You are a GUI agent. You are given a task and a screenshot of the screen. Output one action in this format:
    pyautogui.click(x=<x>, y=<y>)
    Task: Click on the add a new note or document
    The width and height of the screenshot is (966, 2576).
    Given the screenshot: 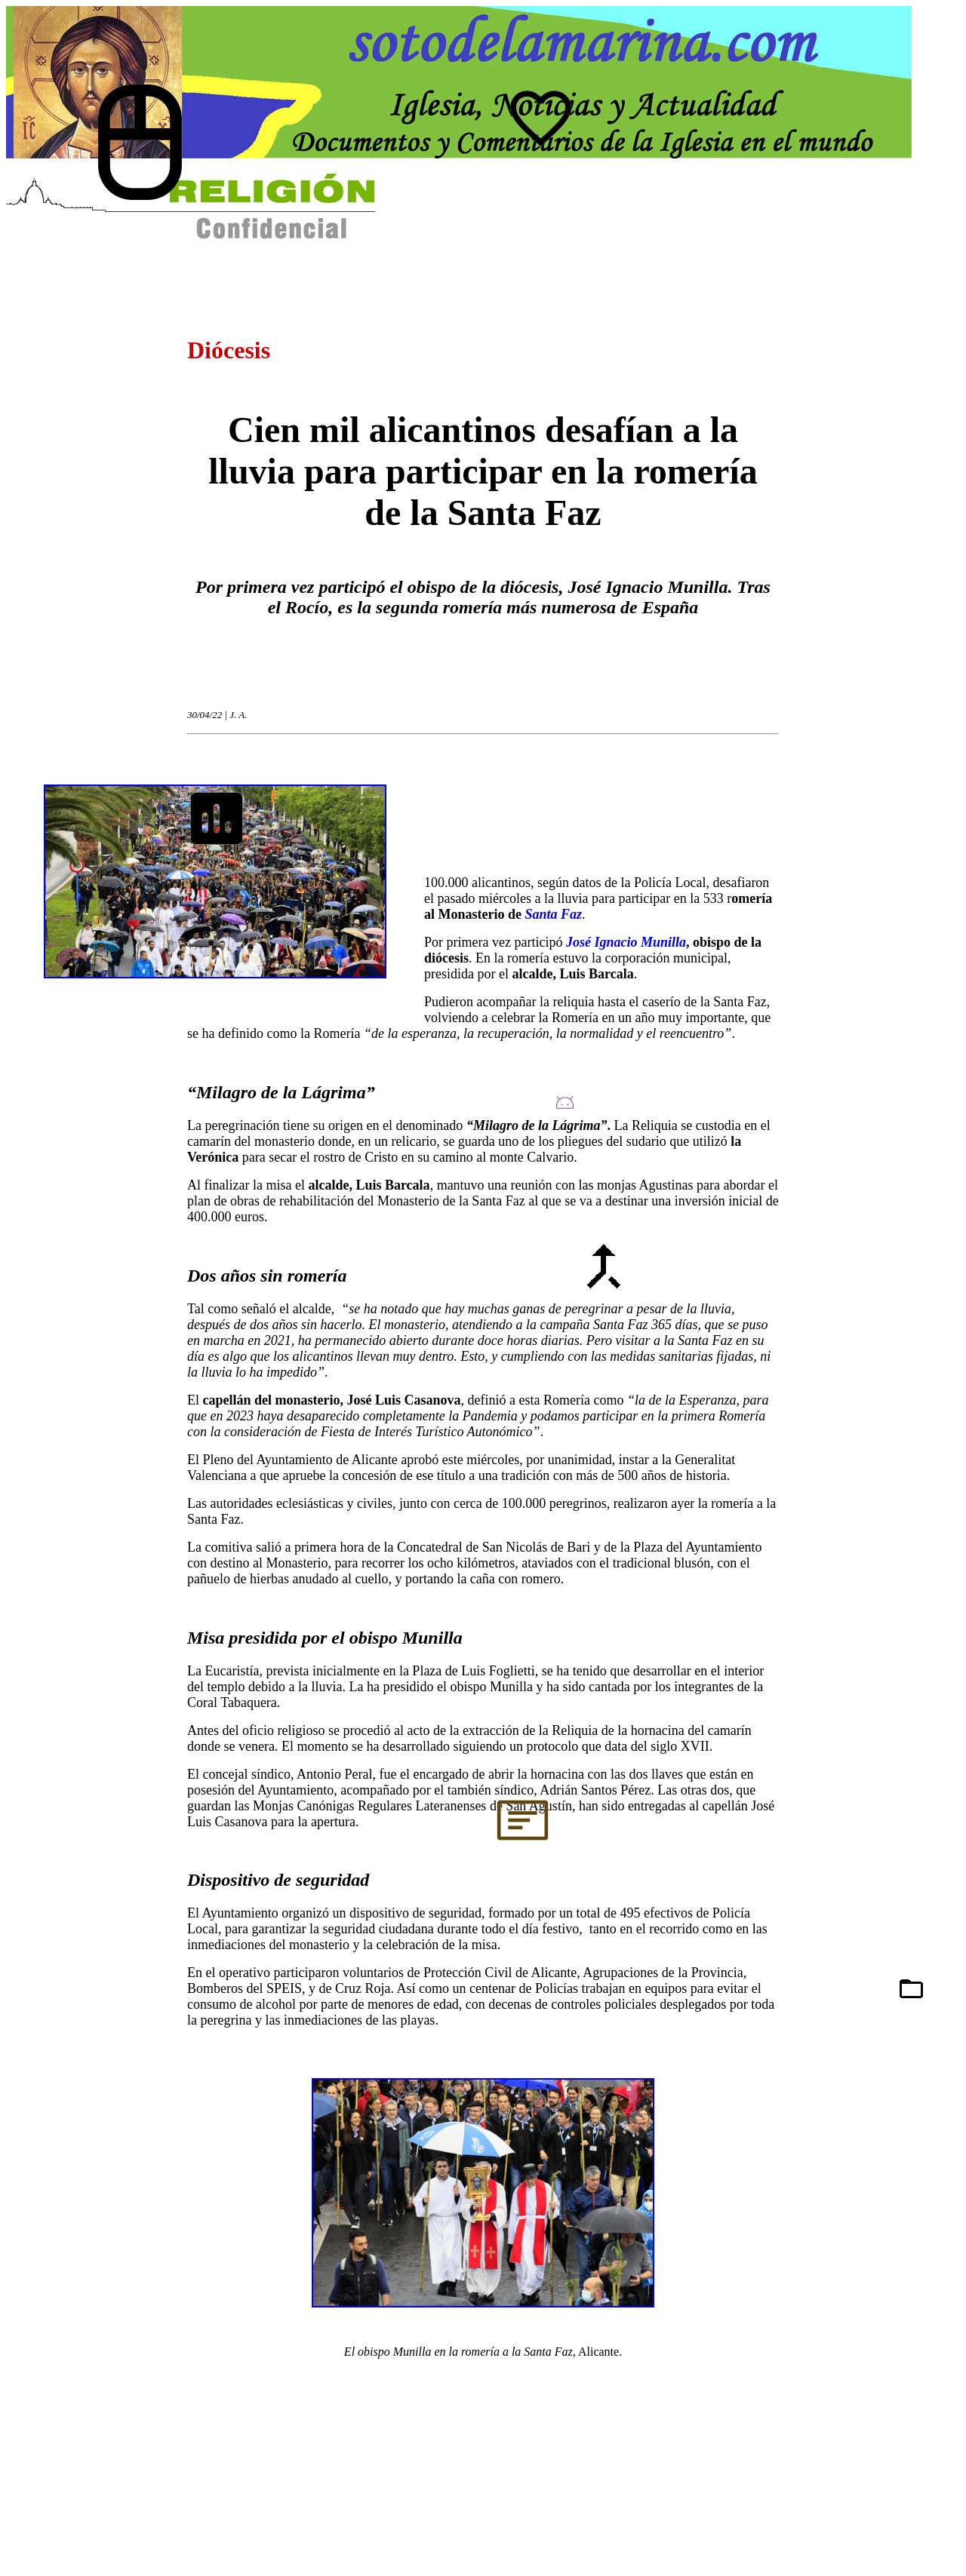 What is the action you would take?
    pyautogui.click(x=522, y=1822)
    